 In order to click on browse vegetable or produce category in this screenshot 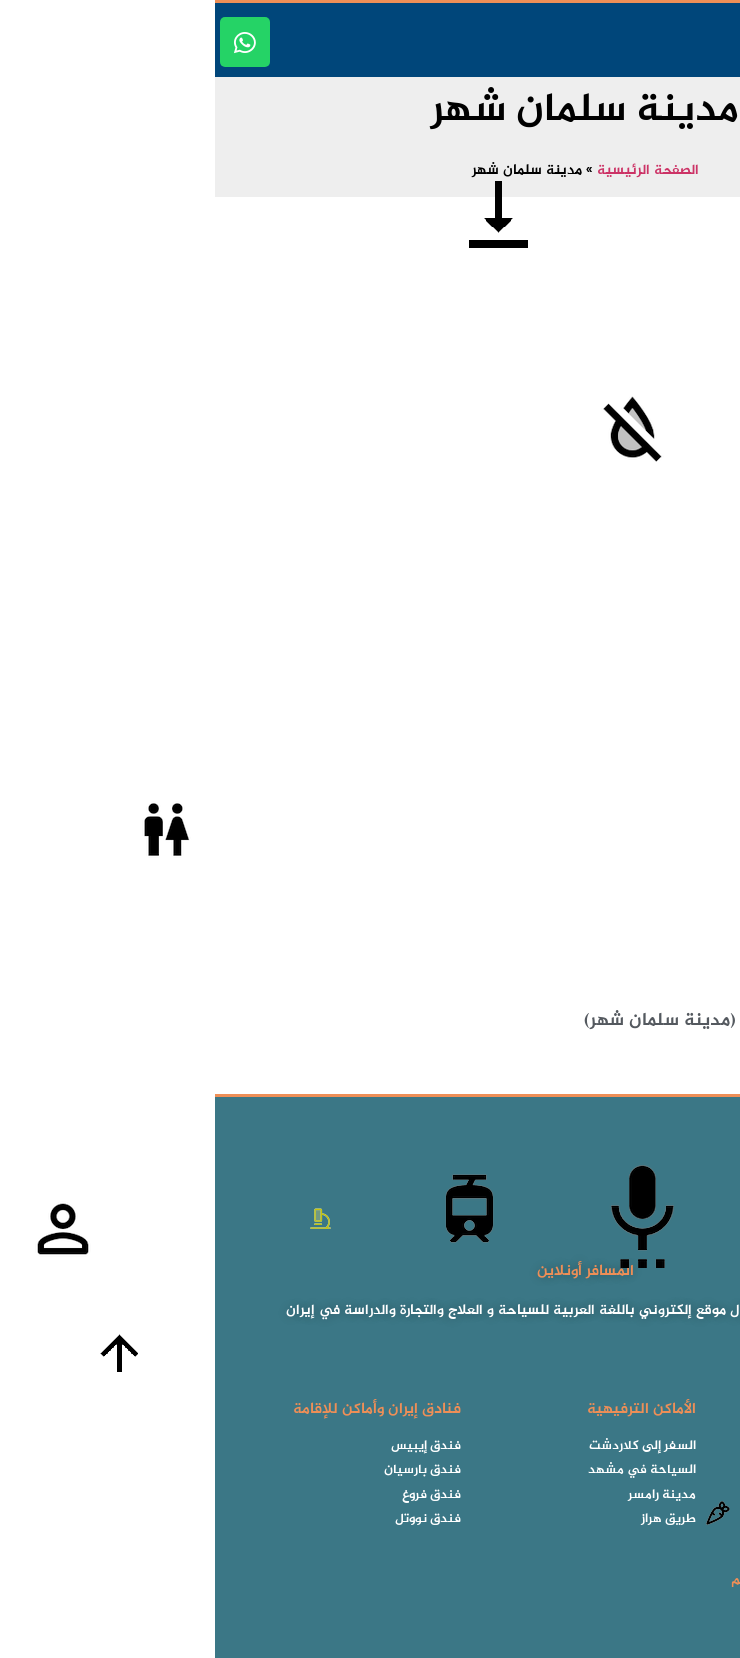, I will do `click(717, 1513)`.